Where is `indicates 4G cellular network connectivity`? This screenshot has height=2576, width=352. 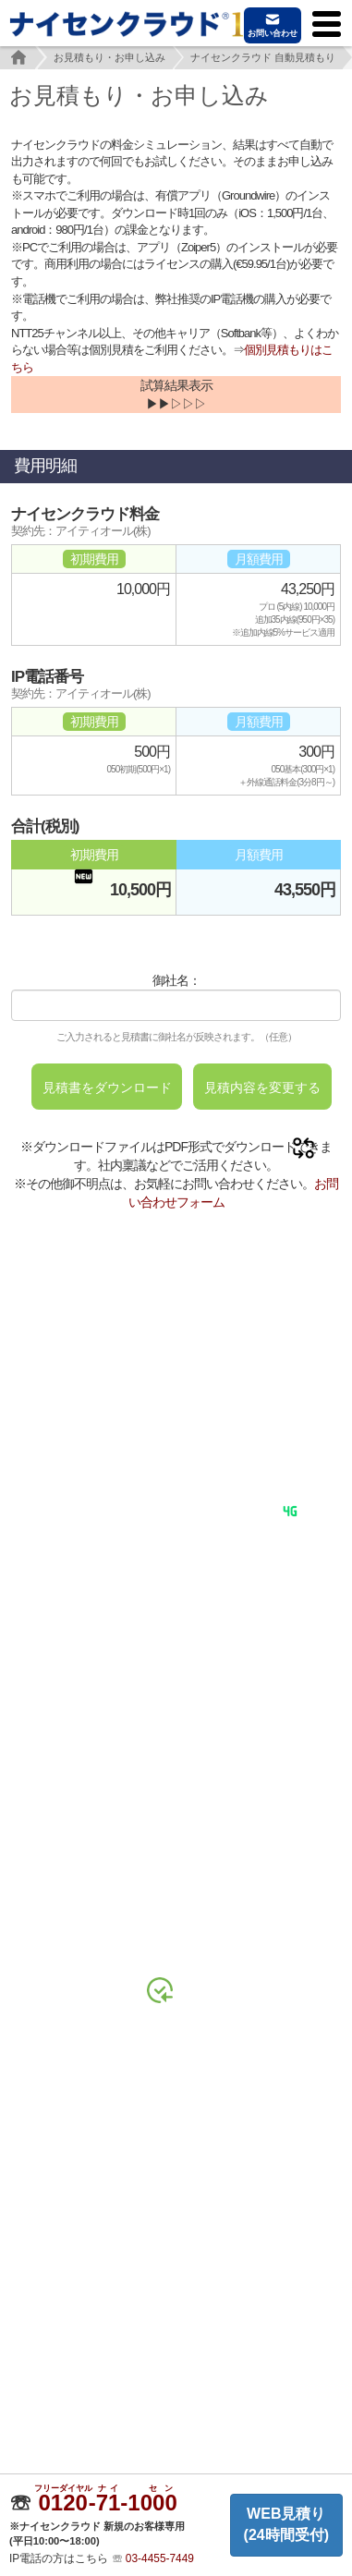
indicates 4G cellular network connectivity is located at coordinates (290, 1511).